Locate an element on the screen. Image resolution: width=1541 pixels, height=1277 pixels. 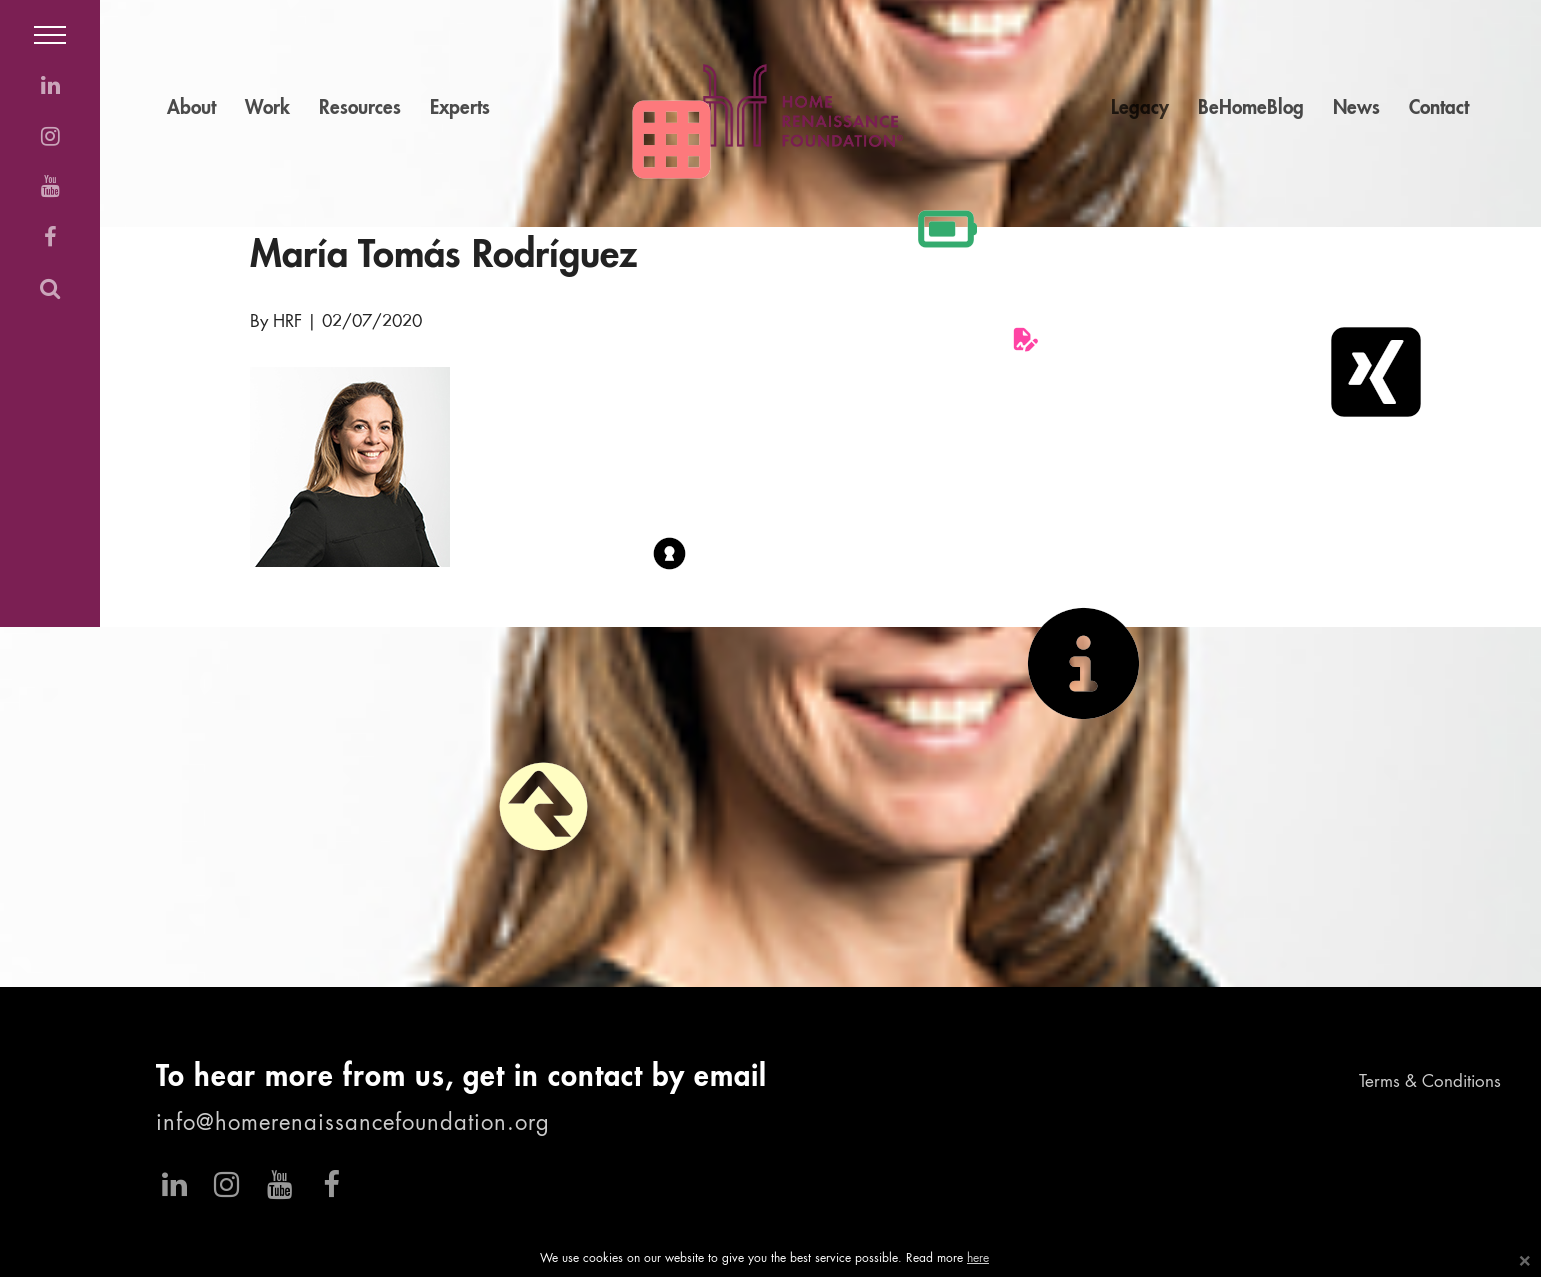
open XING professional network app is located at coordinates (1376, 372).